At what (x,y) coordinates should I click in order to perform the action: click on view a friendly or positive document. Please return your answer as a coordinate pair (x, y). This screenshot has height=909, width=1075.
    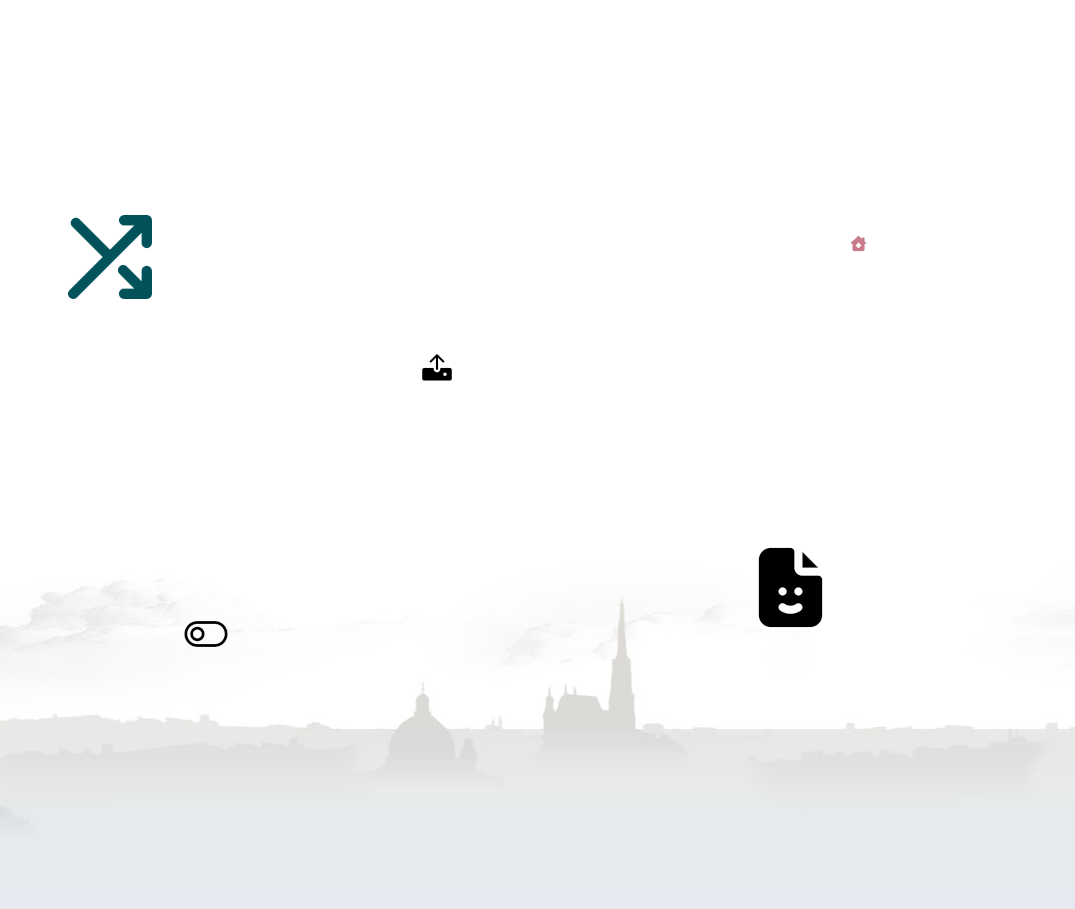
    Looking at the image, I should click on (790, 587).